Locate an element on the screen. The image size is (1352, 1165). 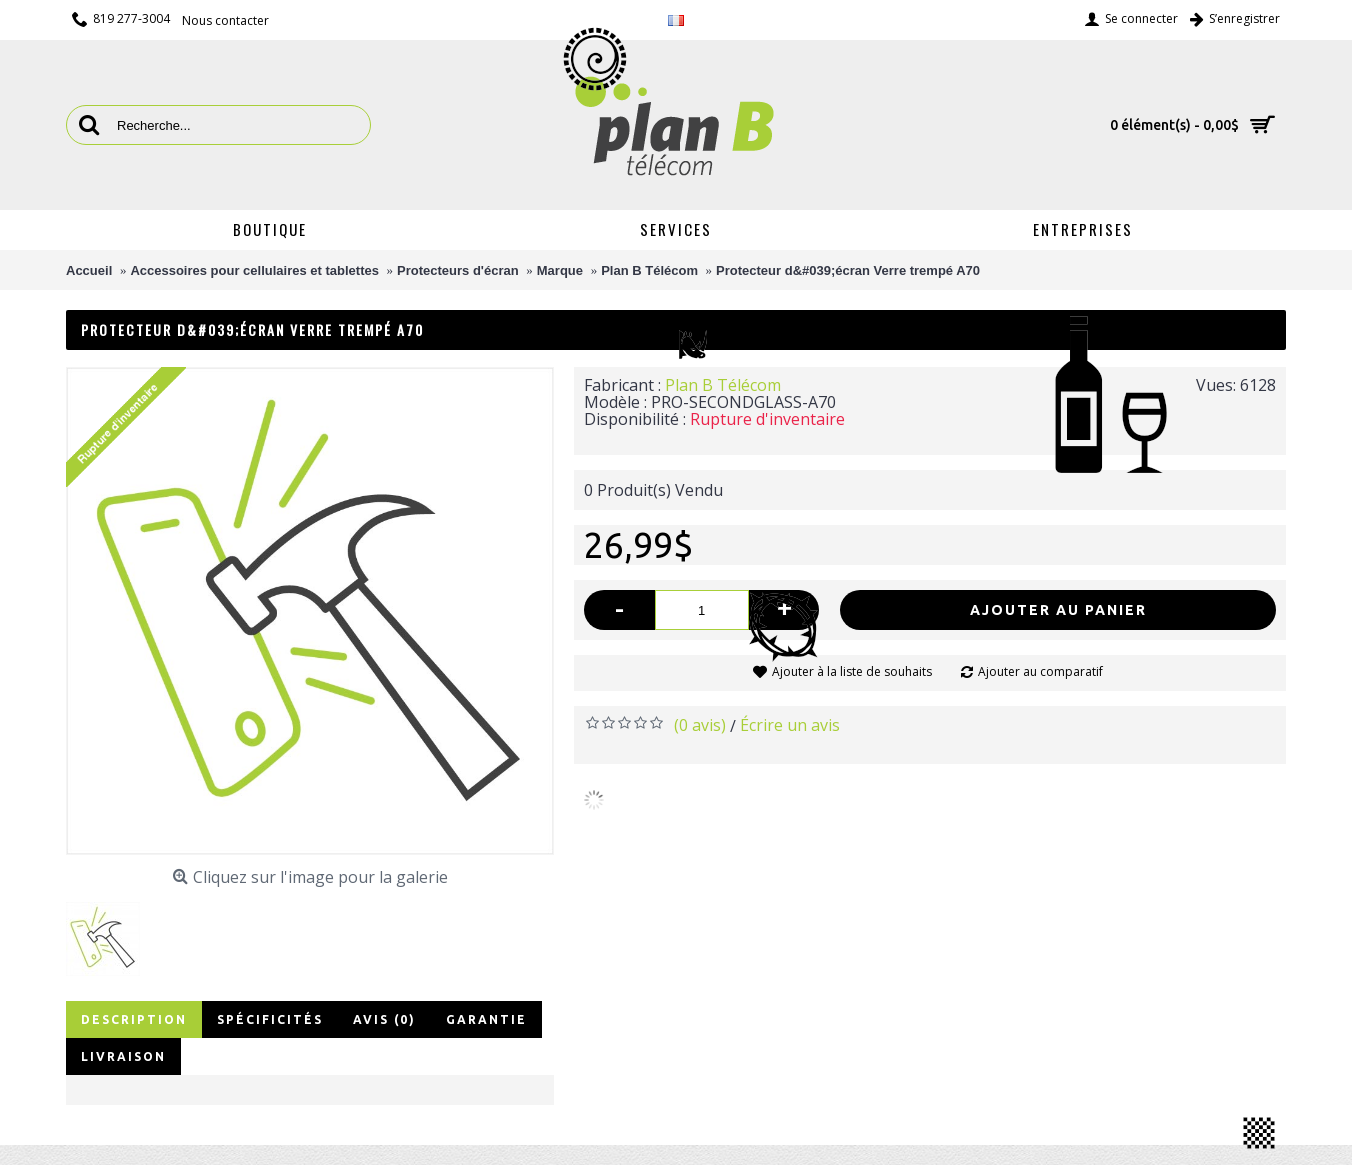
select rhinoceros or rhino character is located at coordinates (694, 344).